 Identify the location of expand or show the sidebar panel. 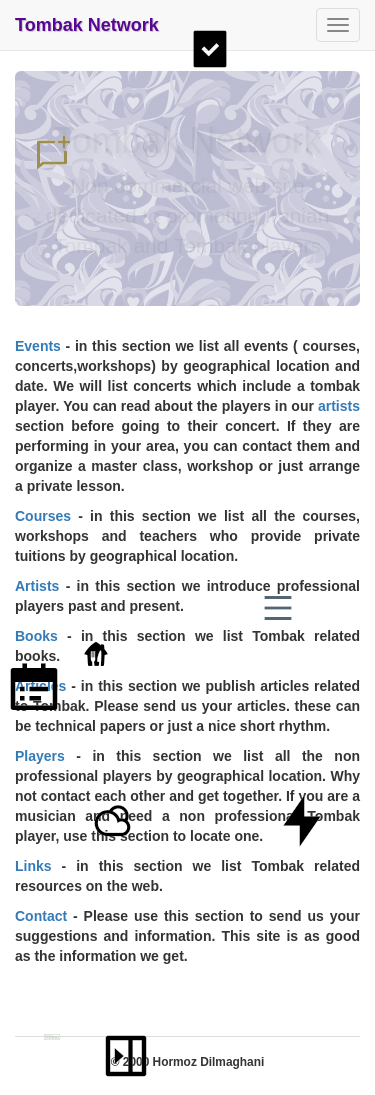
(126, 1056).